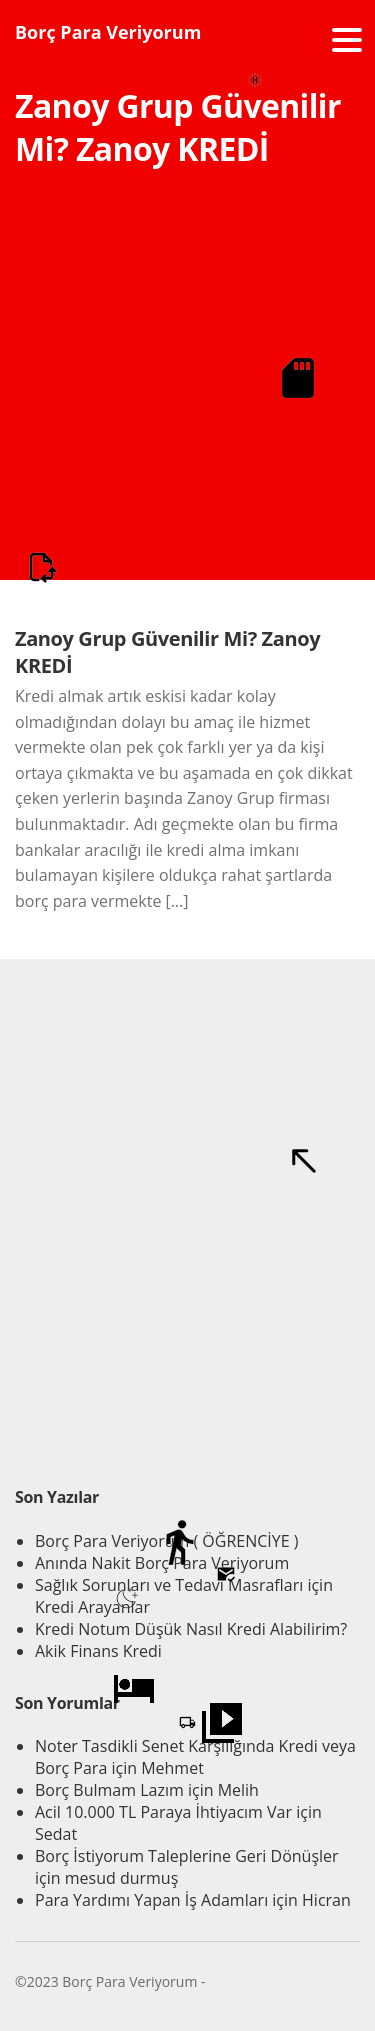  What do you see at coordinates (134, 1688) in the screenshot?
I see `find nearby hotels or accommodations` at bounding box center [134, 1688].